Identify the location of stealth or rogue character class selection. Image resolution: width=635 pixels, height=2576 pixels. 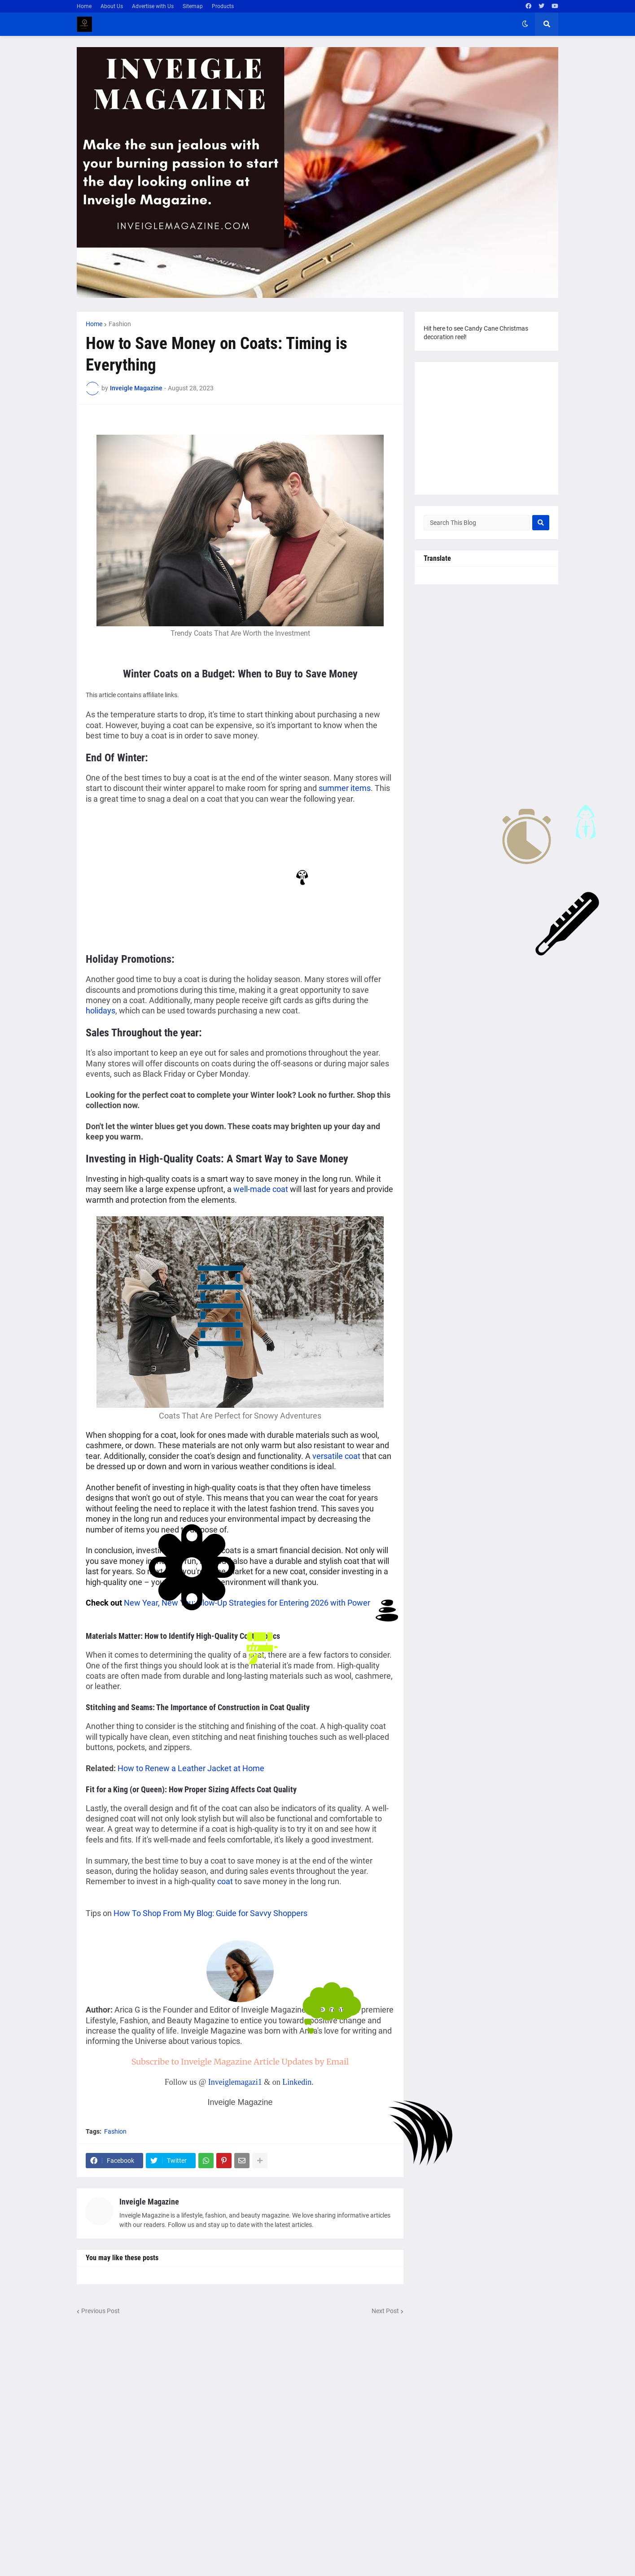
(586, 822).